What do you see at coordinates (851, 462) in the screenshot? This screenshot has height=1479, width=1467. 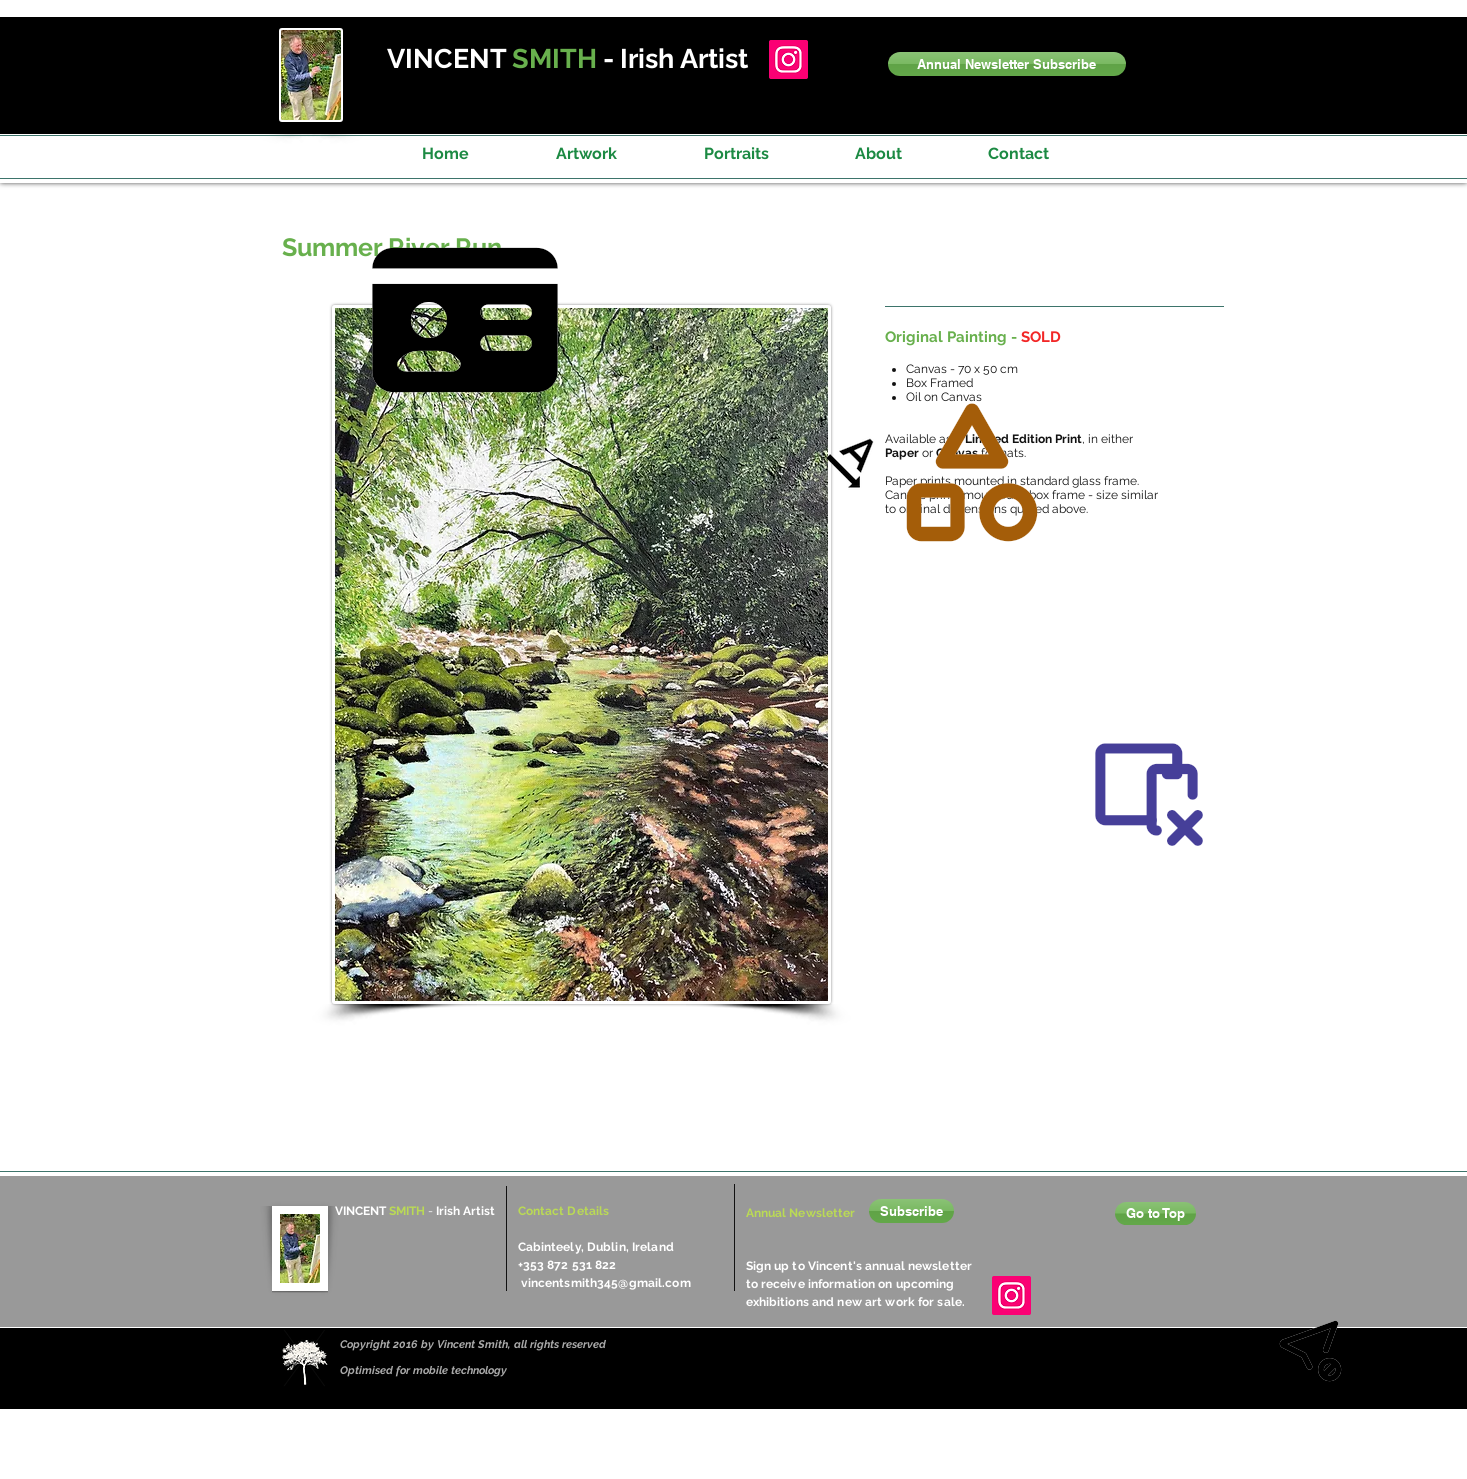 I see `rotate text at a downward angle` at bounding box center [851, 462].